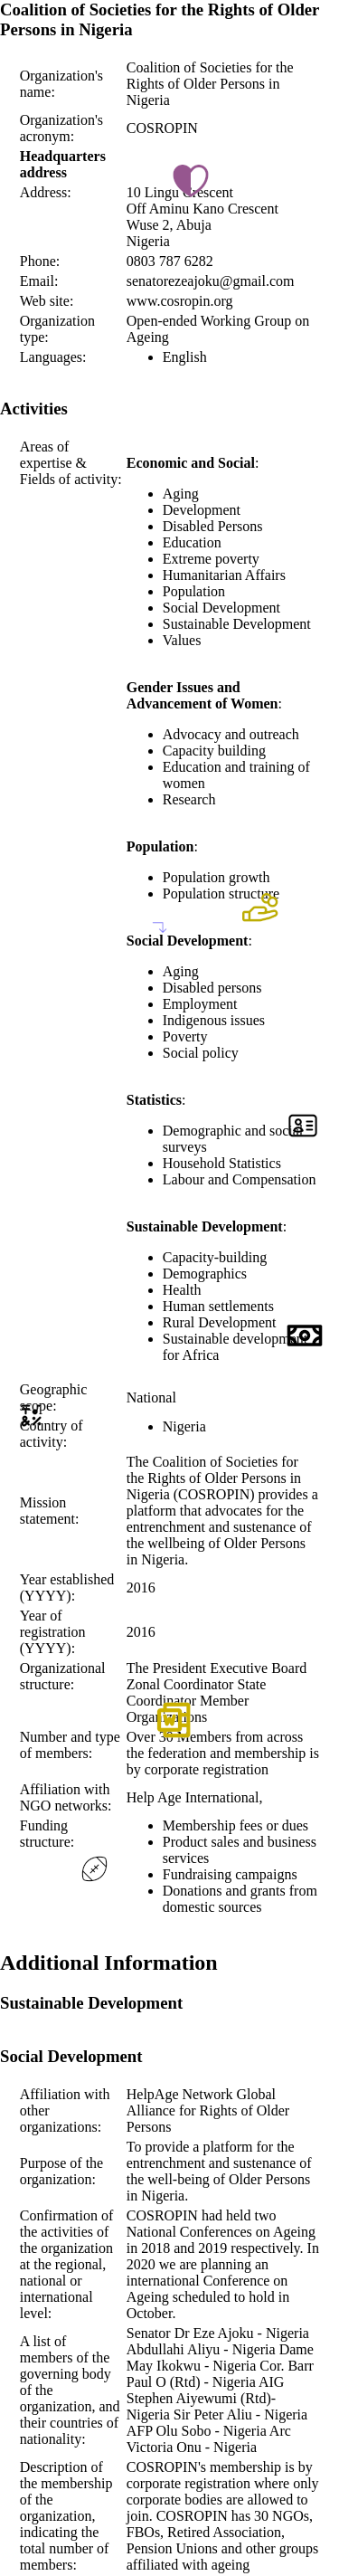 Image resolution: width=339 pixels, height=2576 pixels. Describe the element at coordinates (31, 1415) in the screenshot. I see `access special characters and symbols keyboard` at that location.